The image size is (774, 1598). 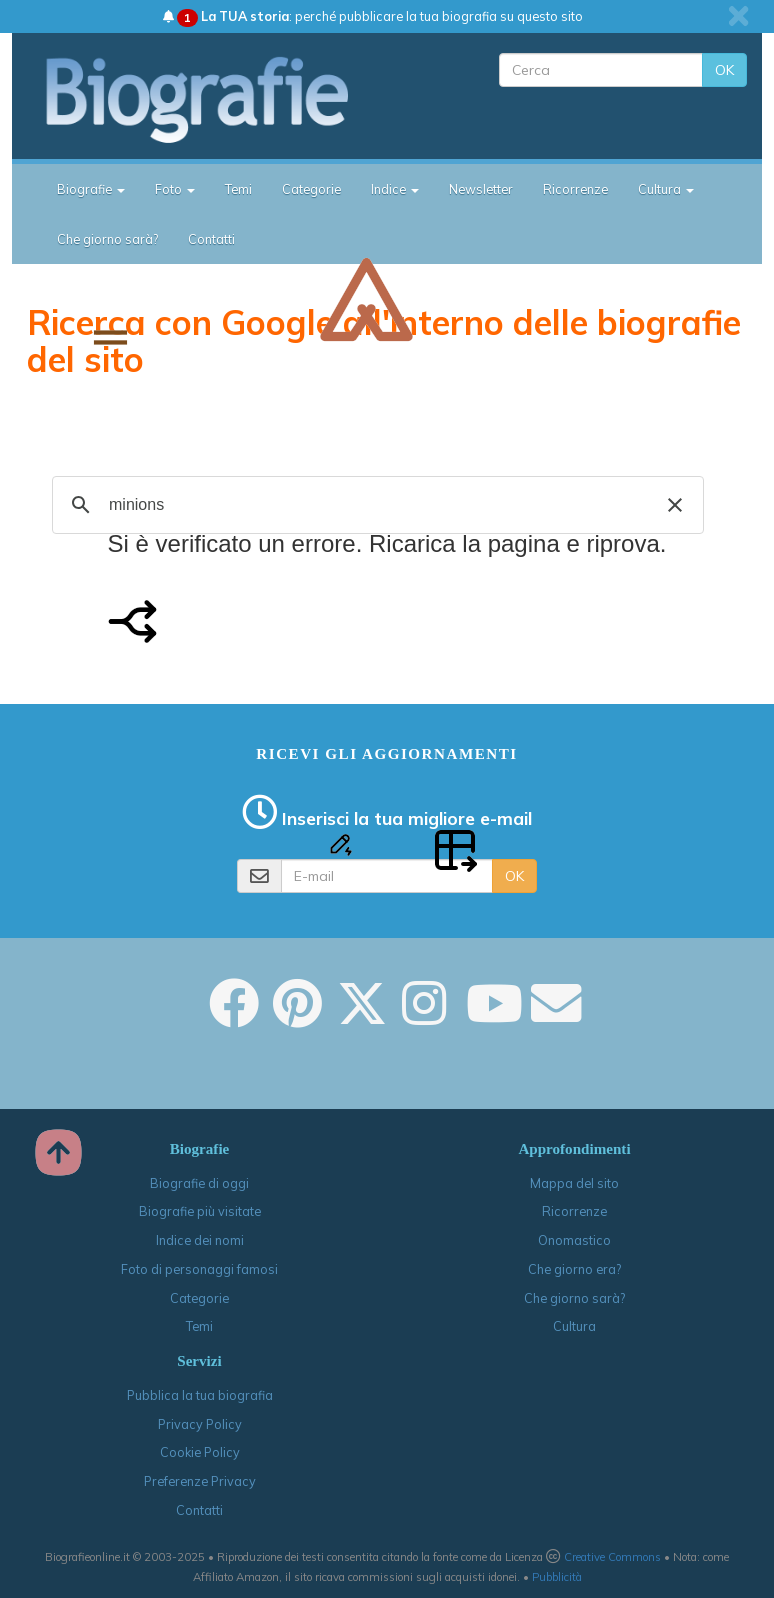 What do you see at coordinates (110, 337) in the screenshot?
I see `reorder or rearrange list items` at bounding box center [110, 337].